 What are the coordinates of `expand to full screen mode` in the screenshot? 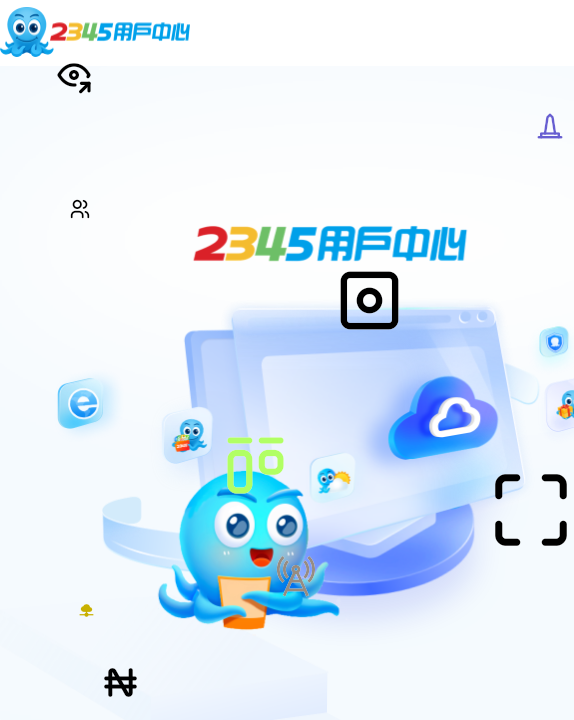 It's located at (531, 510).